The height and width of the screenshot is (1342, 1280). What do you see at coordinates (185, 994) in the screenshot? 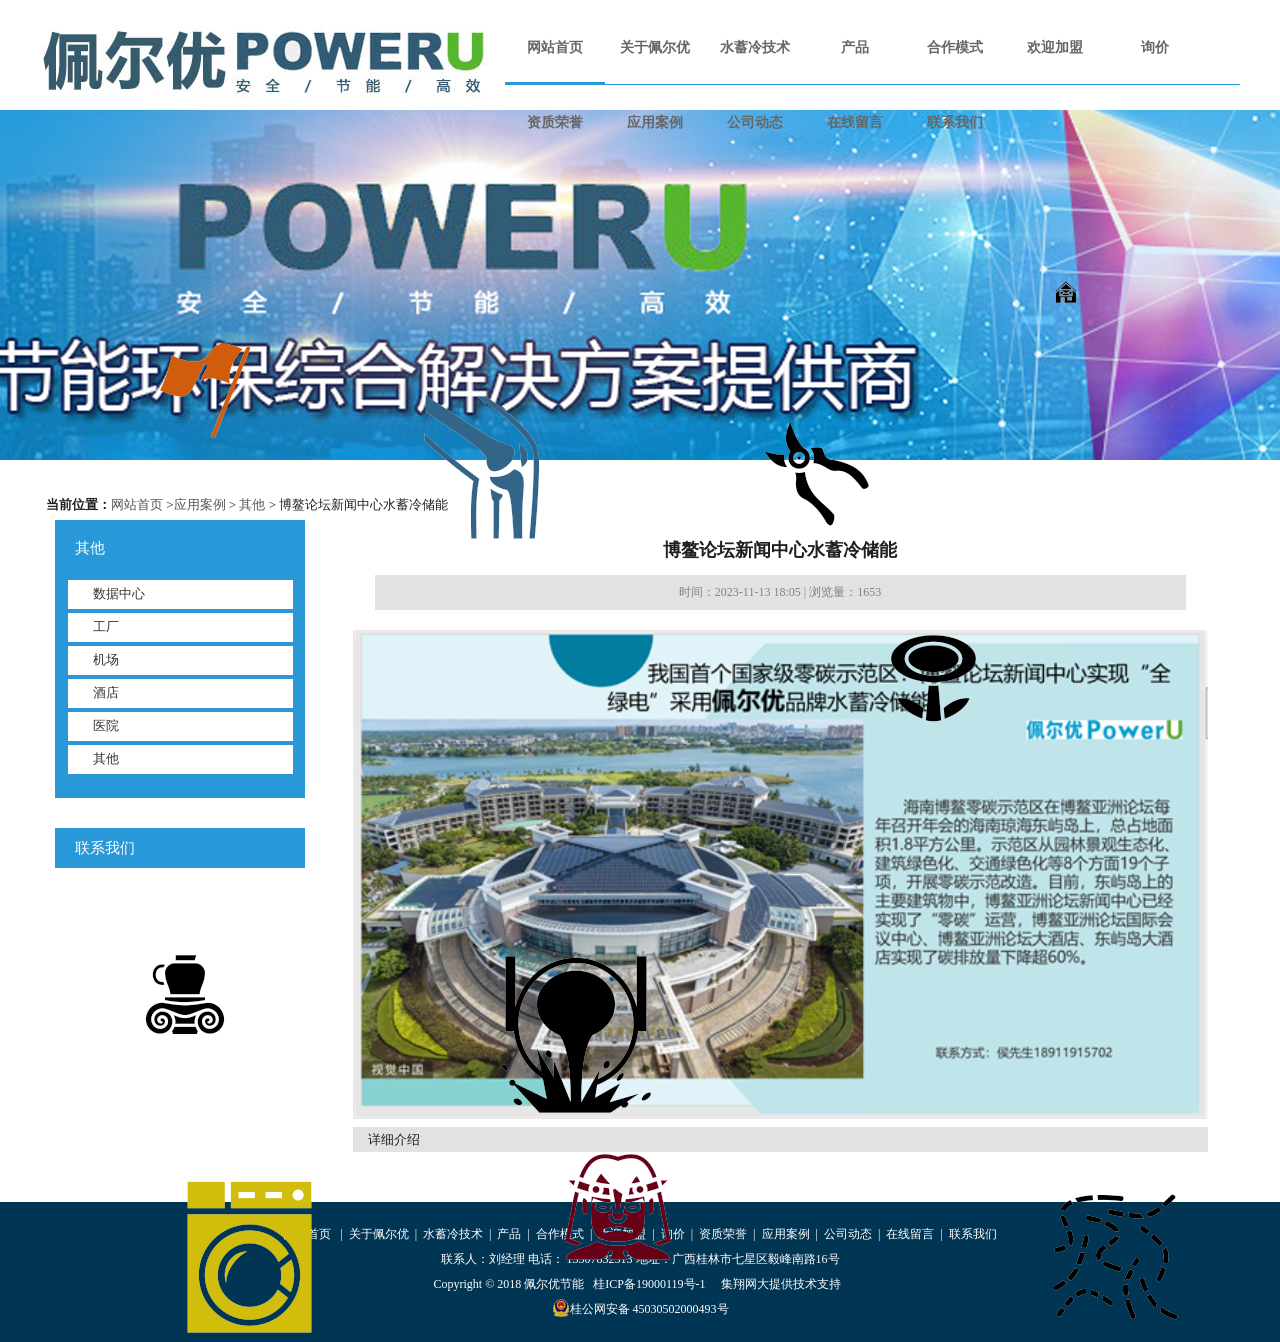
I see `decorative item or artifact in a game inventory` at bounding box center [185, 994].